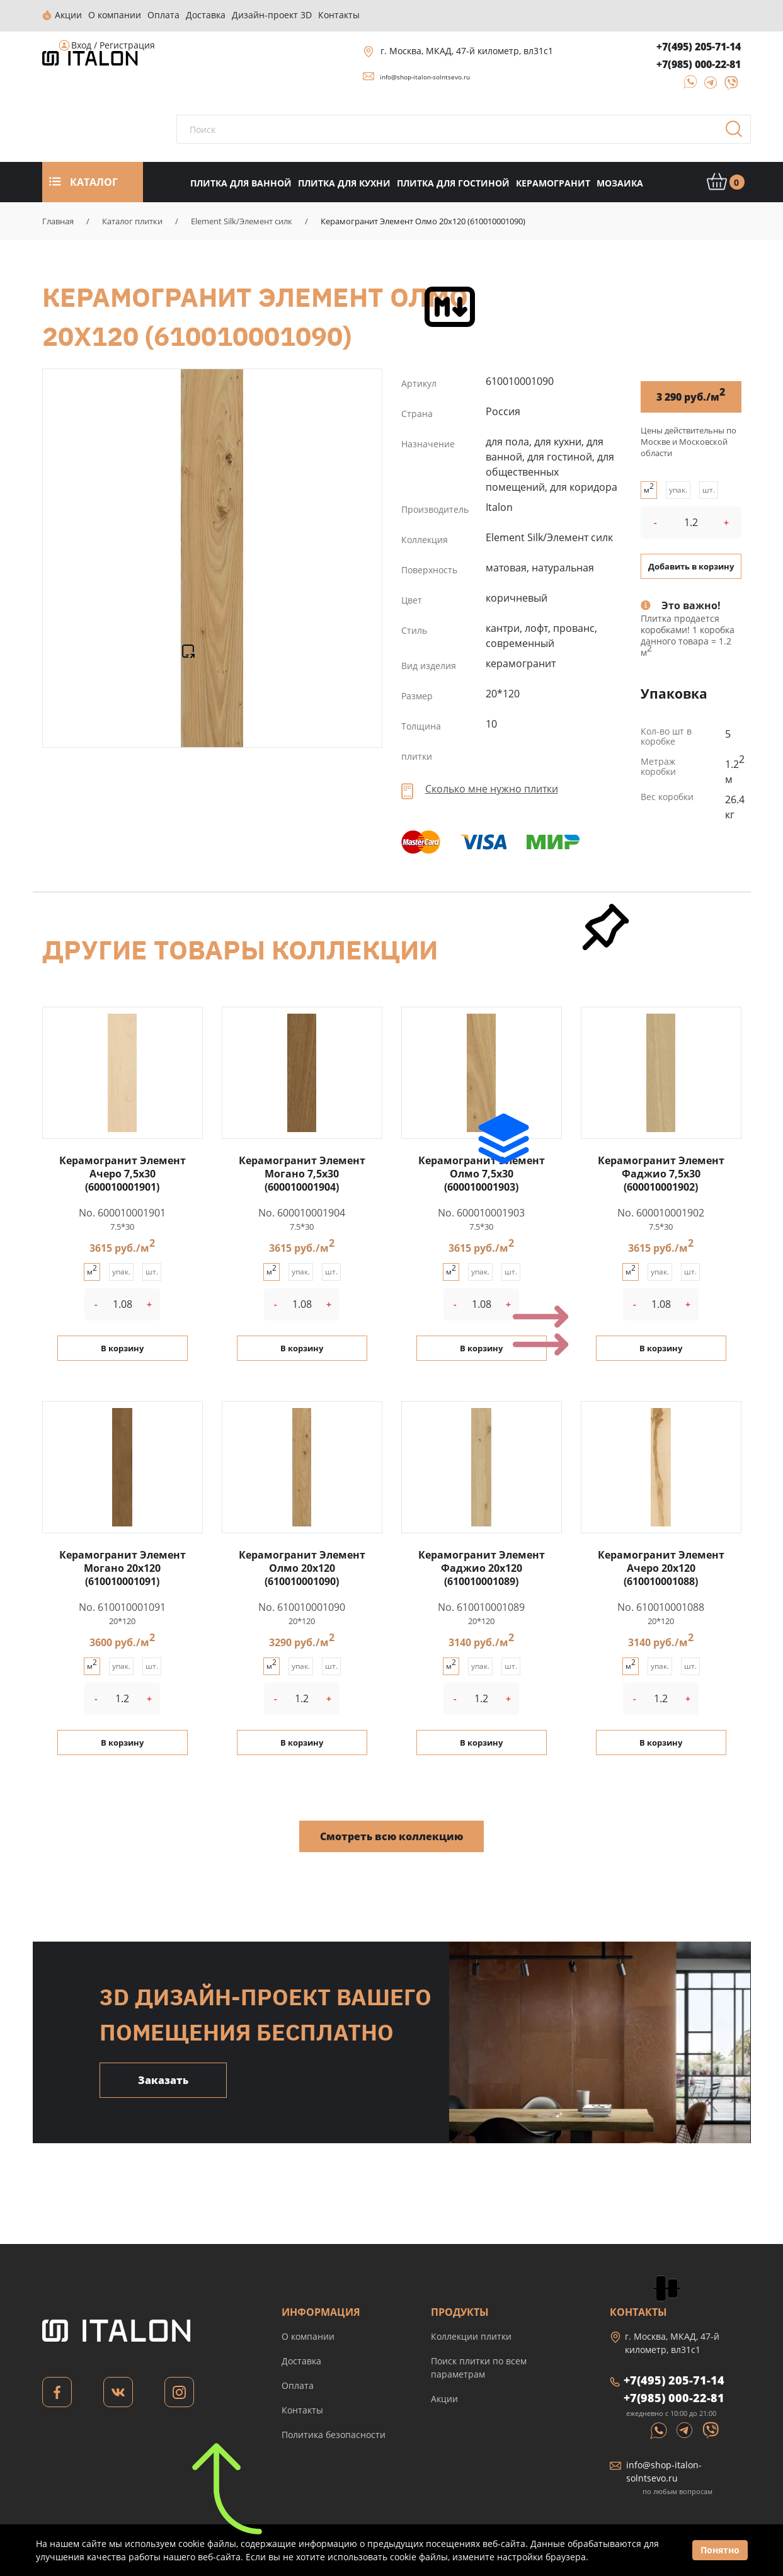 The width and height of the screenshot is (783, 2576). What do you see at coordinates (188, 651) in the screenshot?
I see `share content from iPad` at bounding box center [188, 651].